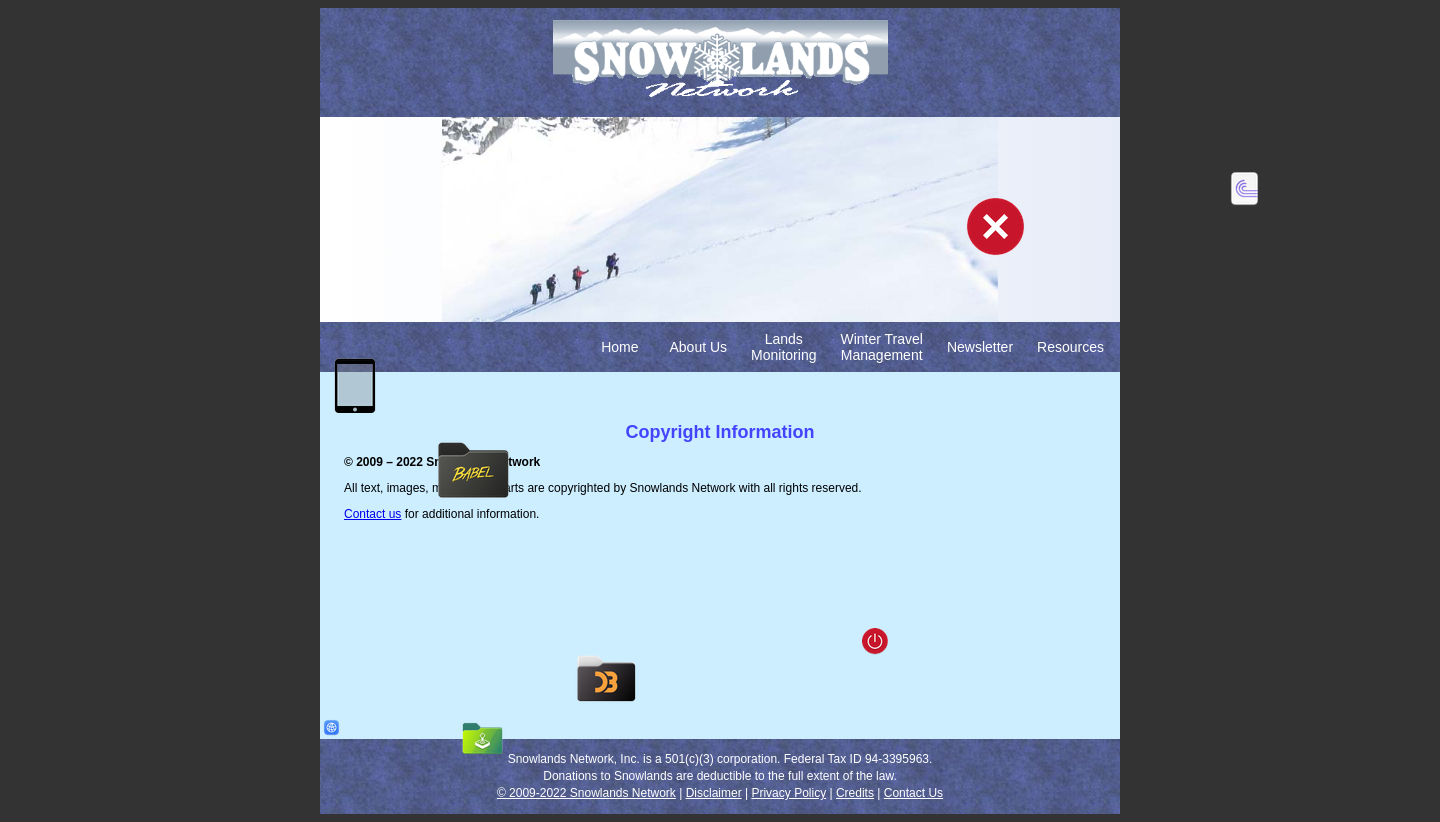 The width and height of the screenshot is (1440, 822). Describe the element at coordinates (331, 727) in the screenshot. I see `access web-based applications` at that location.